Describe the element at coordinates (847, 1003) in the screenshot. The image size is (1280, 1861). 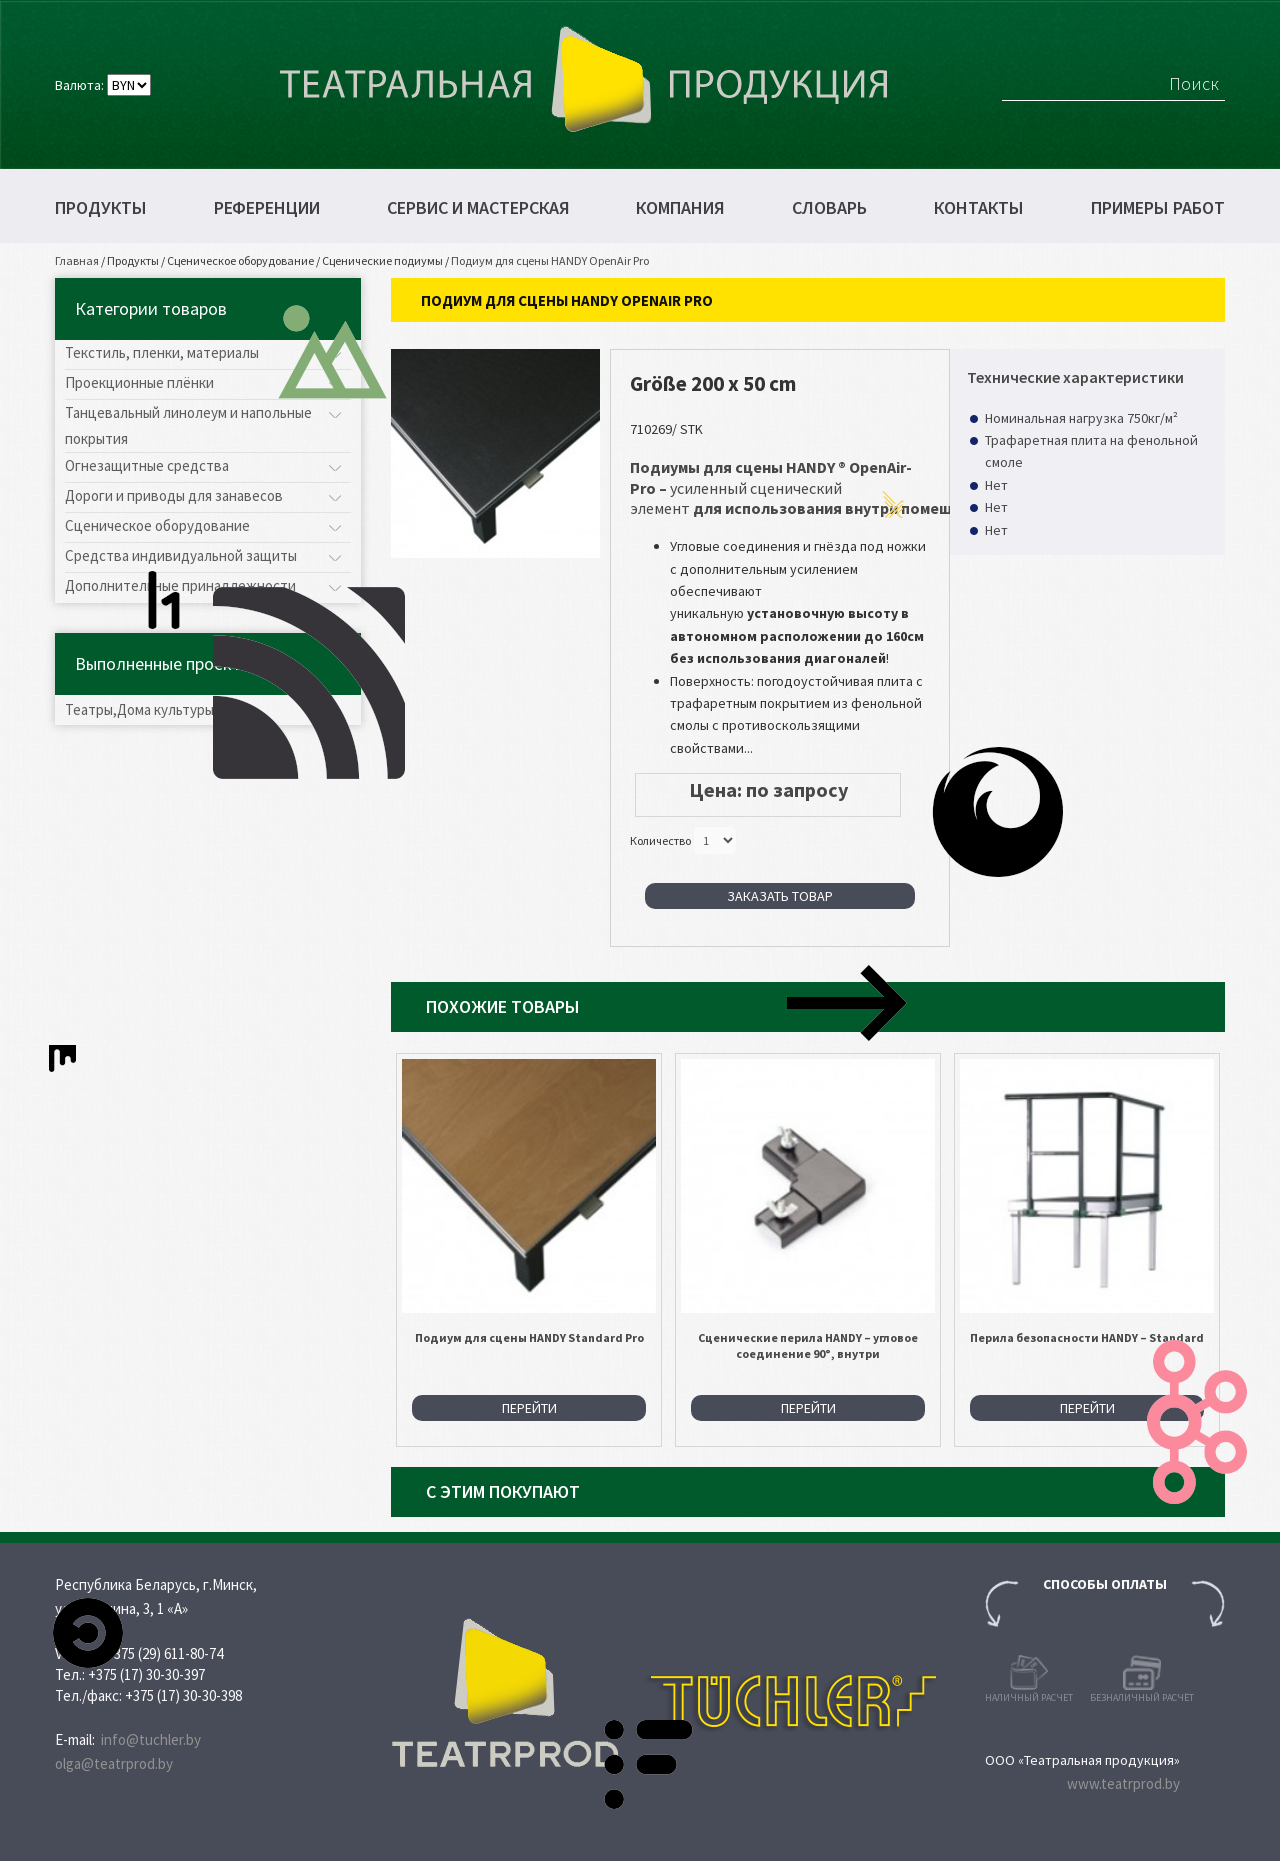
I see `navigate to the next page or step` at that location.